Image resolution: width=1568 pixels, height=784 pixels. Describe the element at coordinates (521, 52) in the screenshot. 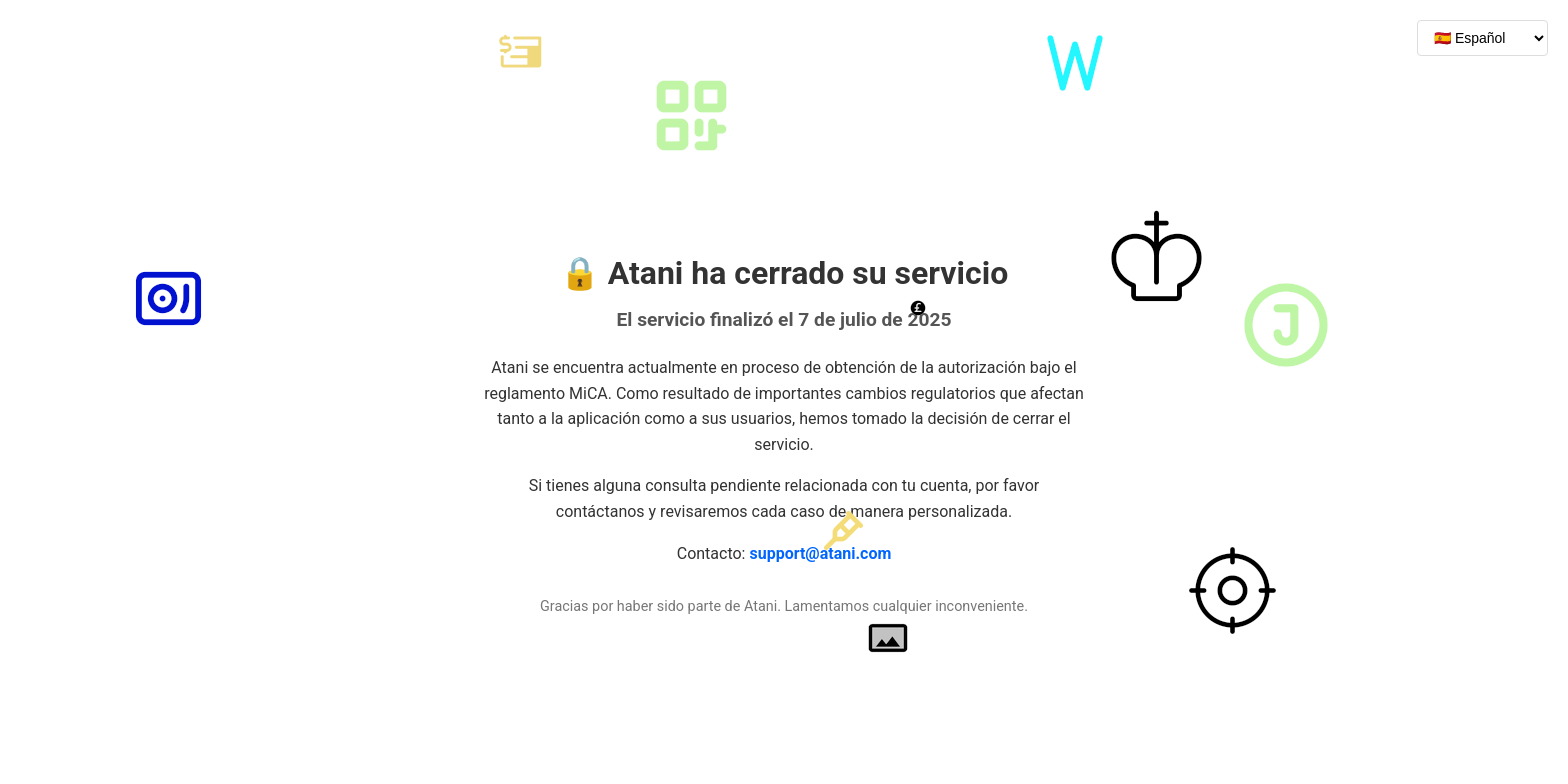

I see `view or access invoices` at that location.